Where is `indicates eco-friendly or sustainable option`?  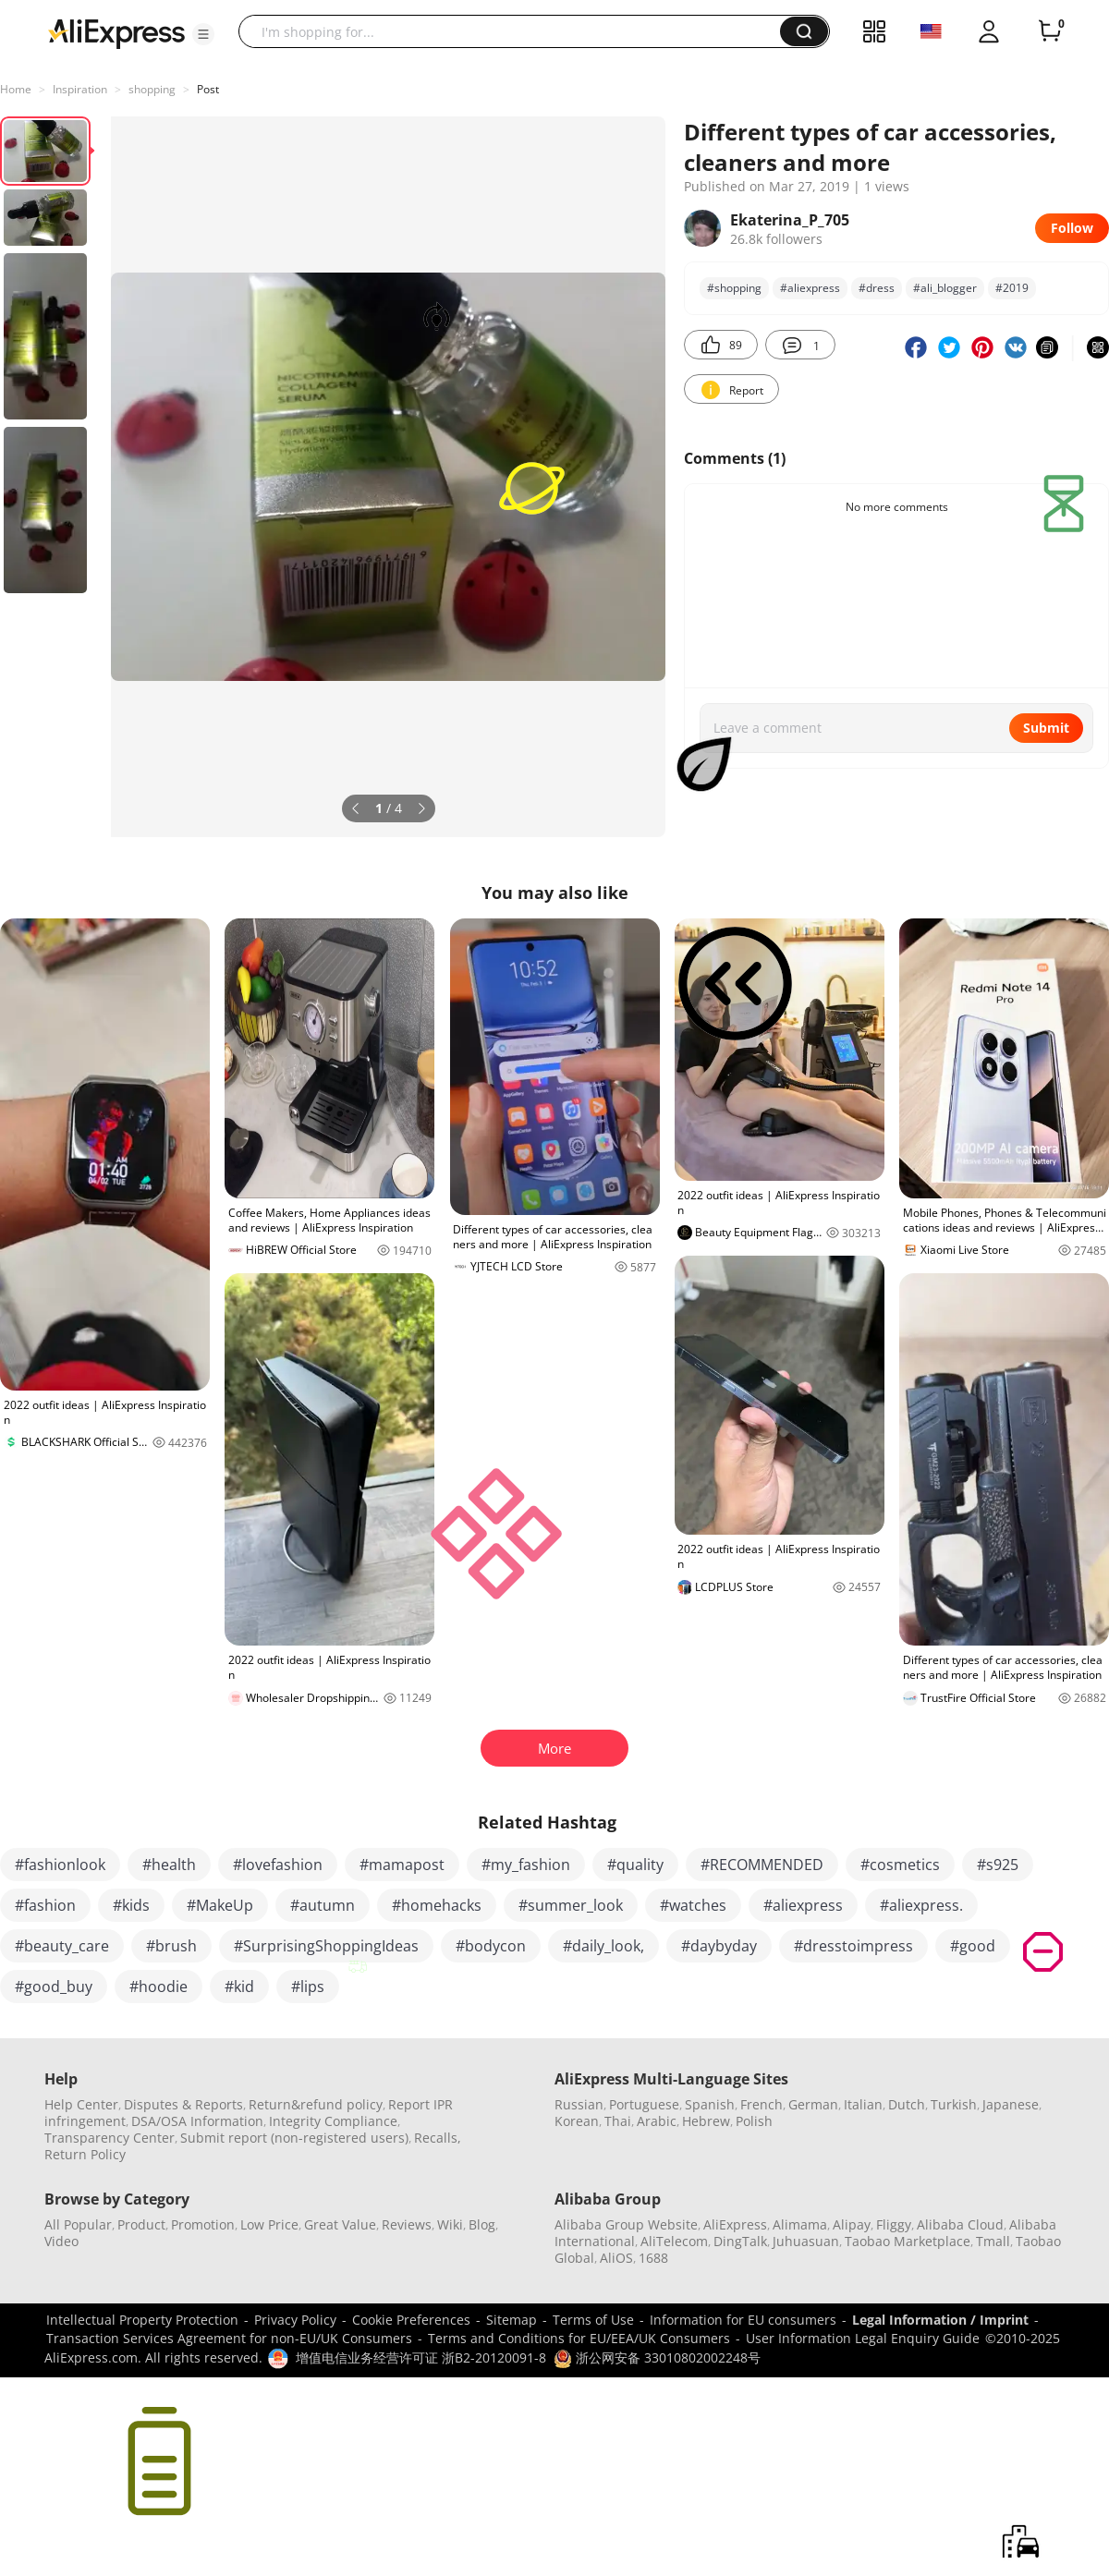
indicates eco-friendly or sustainable option is located at coordinates (704, 764).